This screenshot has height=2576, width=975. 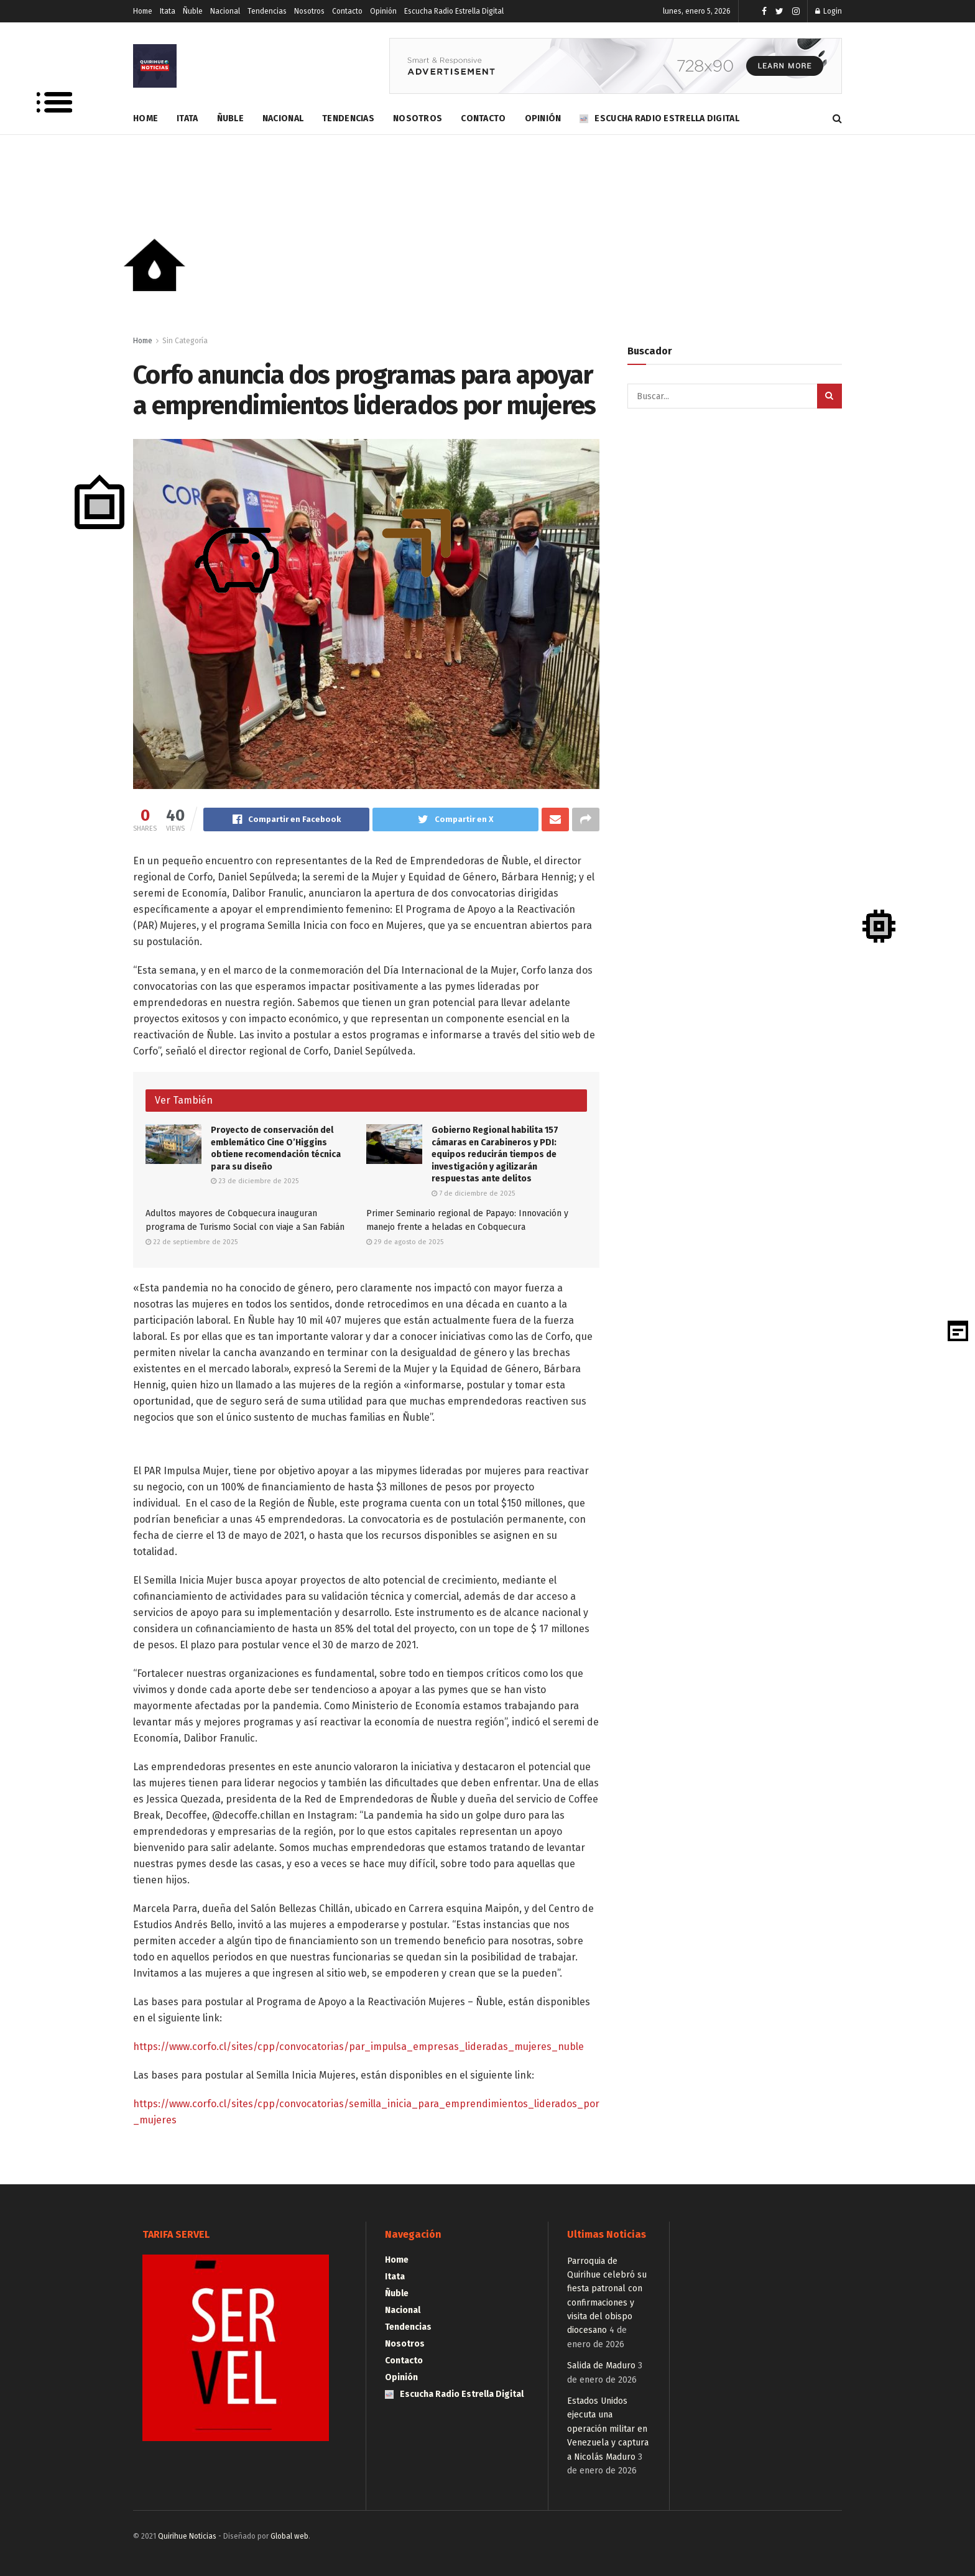 What do you see at coordinates (54, 102) in the screenshot?
I see `view items in list format` at bounding box center [54, 102].